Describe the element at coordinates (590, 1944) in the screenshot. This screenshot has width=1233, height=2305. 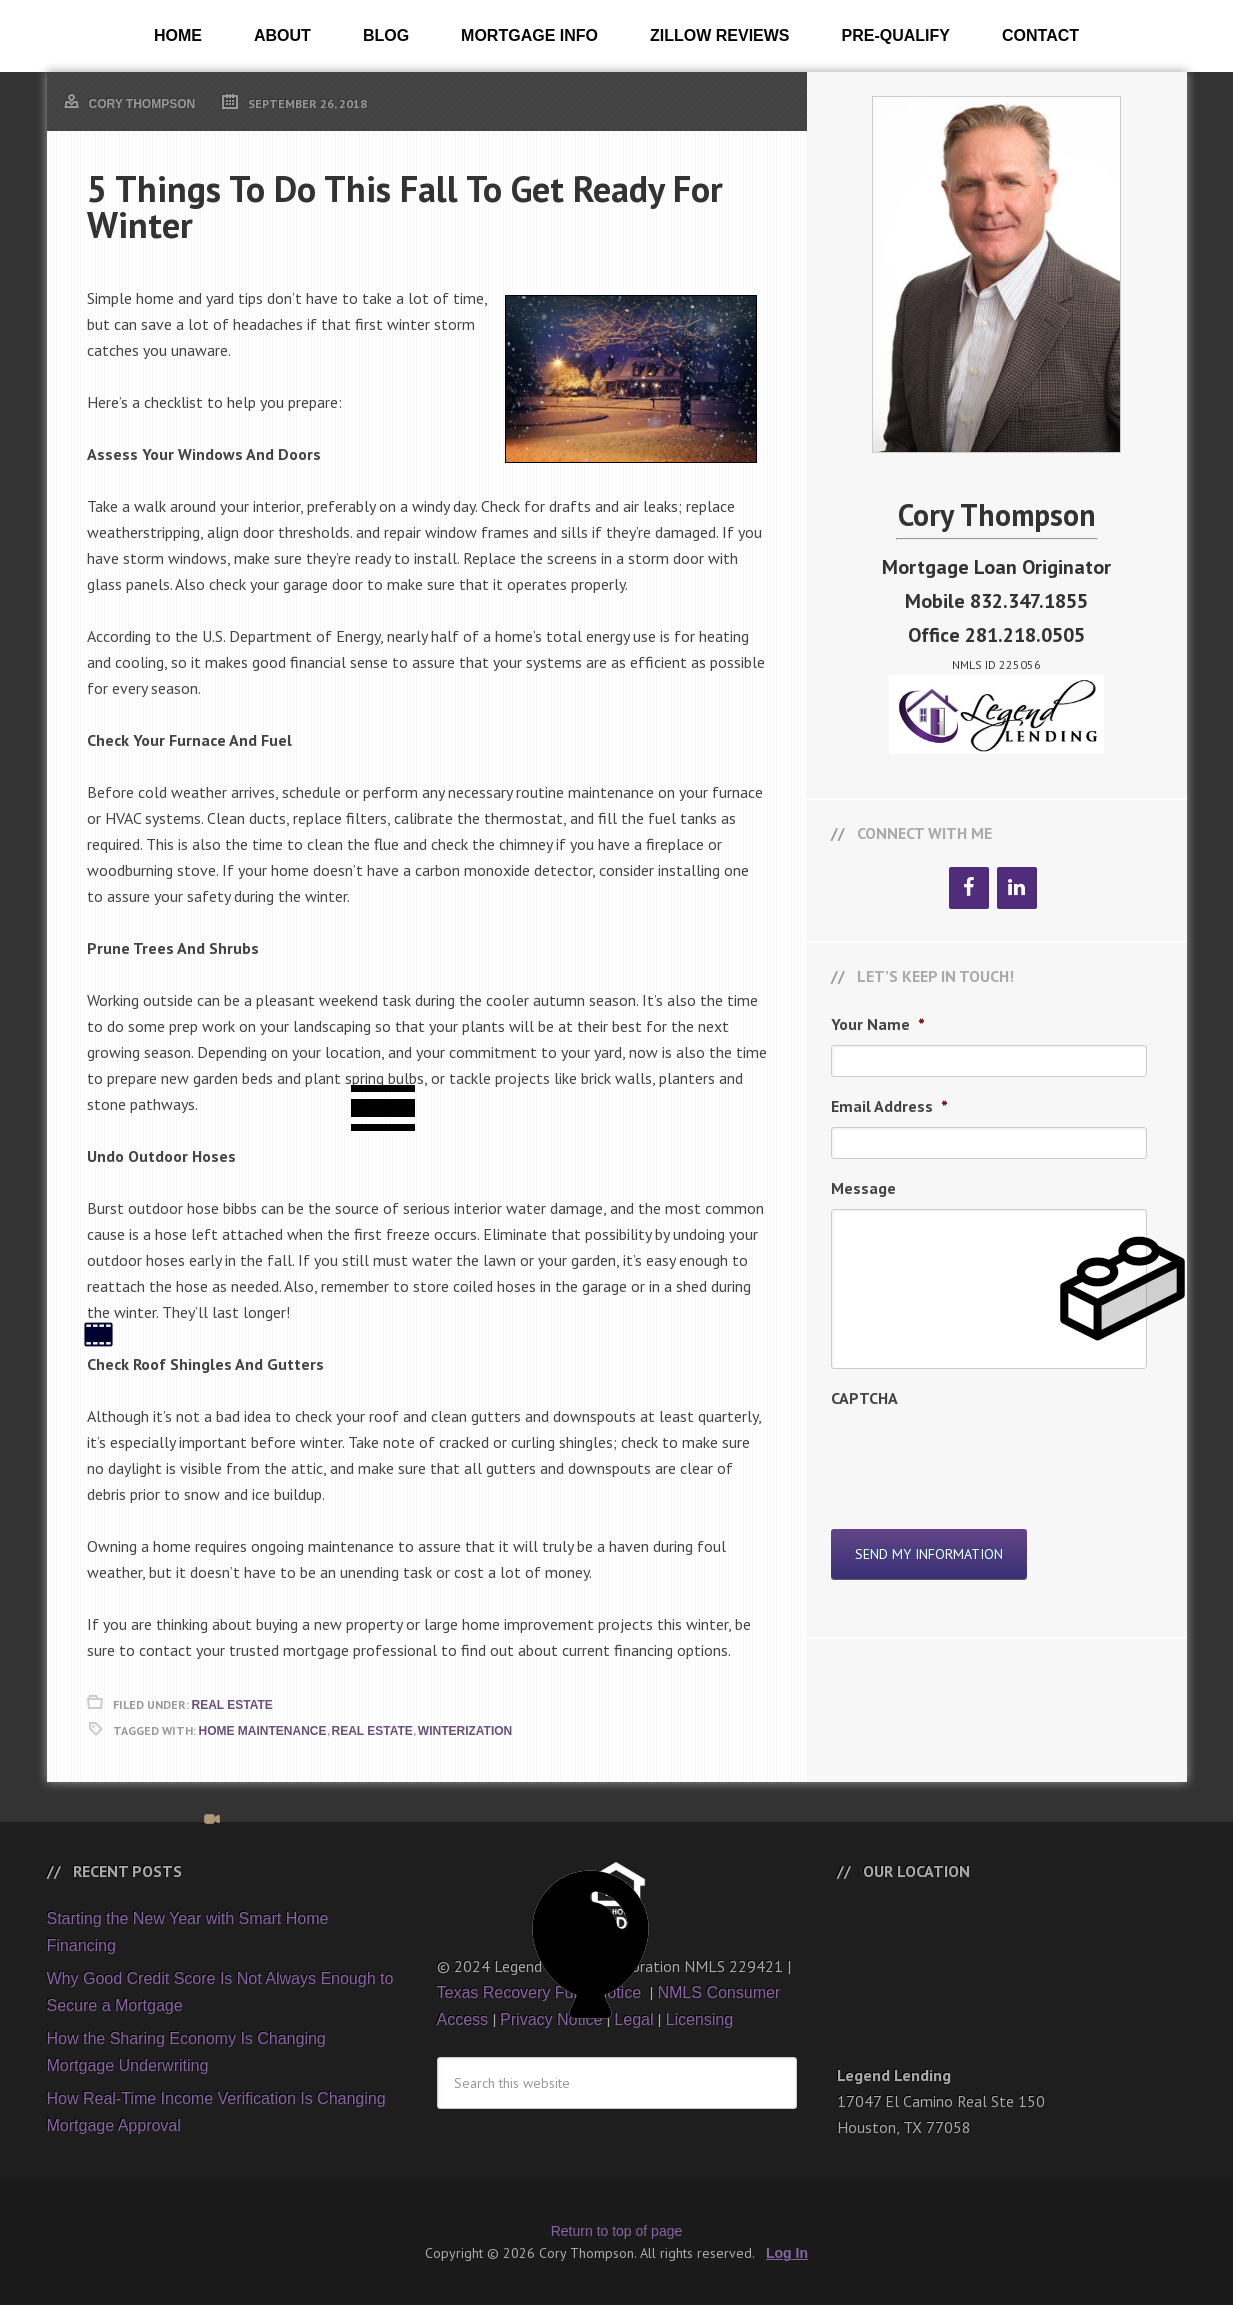
I see `view celebration or birthday events` at that location.